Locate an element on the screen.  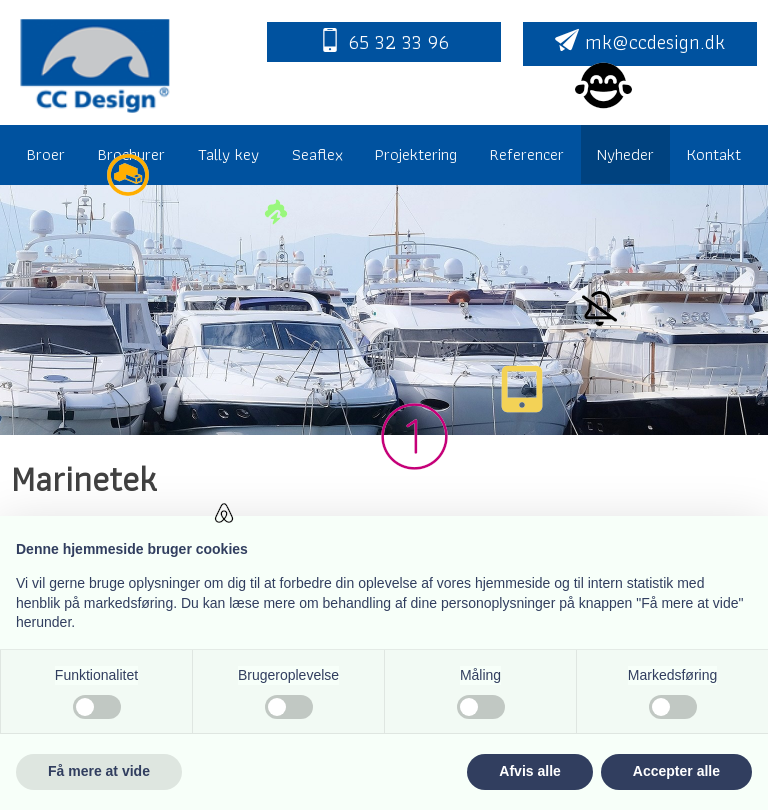
indicates the first step in a sequence or process is located at coordinates (414, 436).